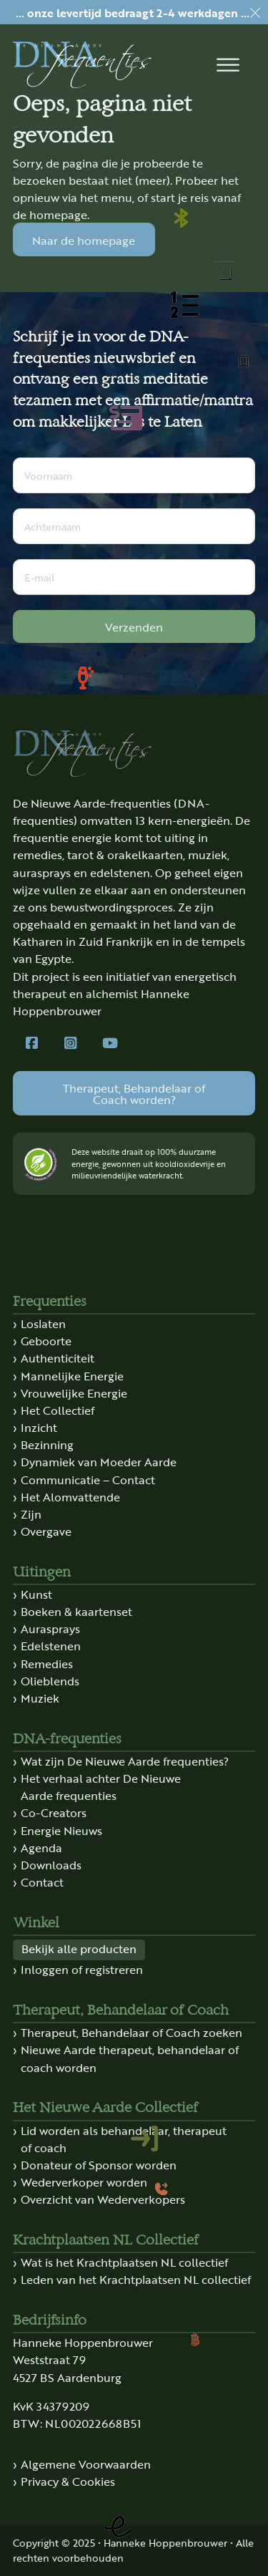 The height and width of the screenshot is (2576, 268). What do you see at coordinates (126, 418) in the screenshot?
I see `view or access invoices` at bounding box center [126, 418].